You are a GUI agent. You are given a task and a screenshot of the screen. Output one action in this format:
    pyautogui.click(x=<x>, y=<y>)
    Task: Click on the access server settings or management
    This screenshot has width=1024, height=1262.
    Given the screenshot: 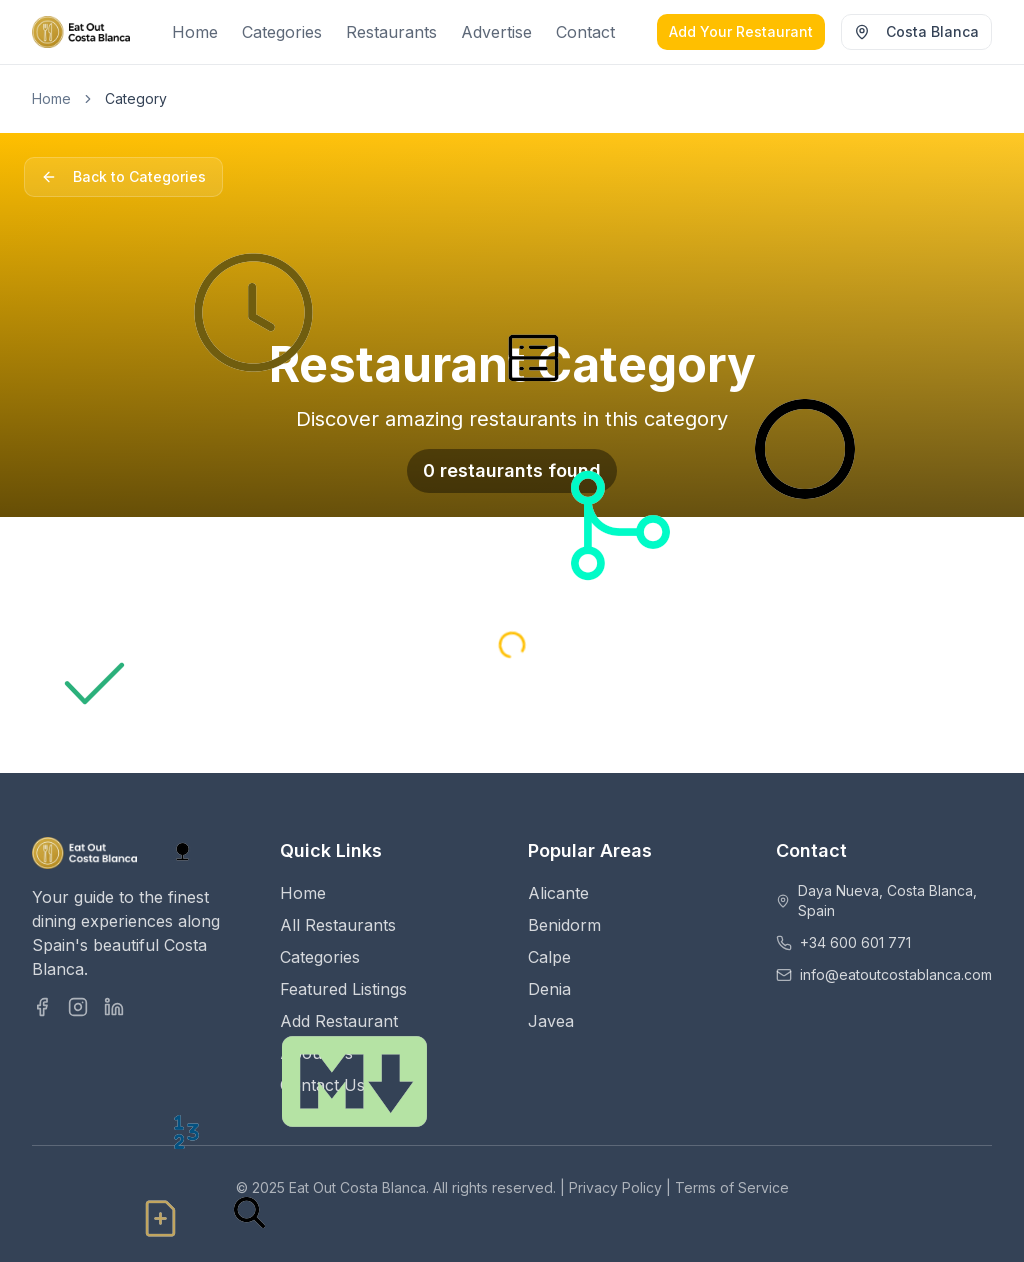 What is the action you would take?
    pyautogui.click(x=533, y=358)
    